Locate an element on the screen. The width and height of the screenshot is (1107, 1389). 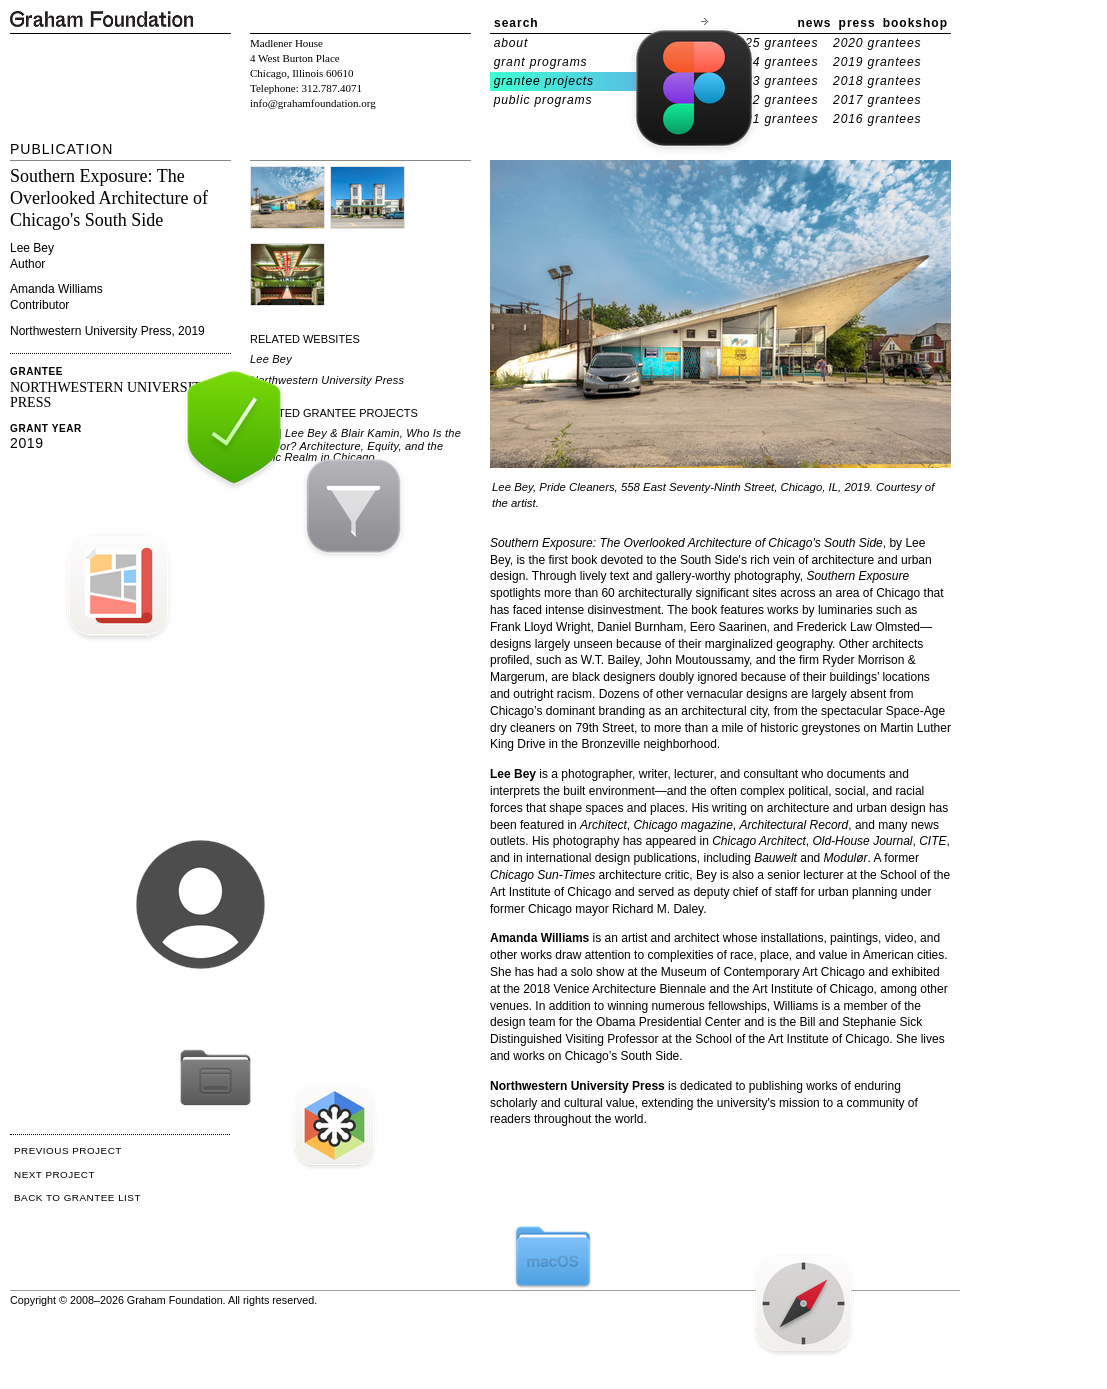
indicates high security status or strong protection enabled is located at coordinates (234, 431).